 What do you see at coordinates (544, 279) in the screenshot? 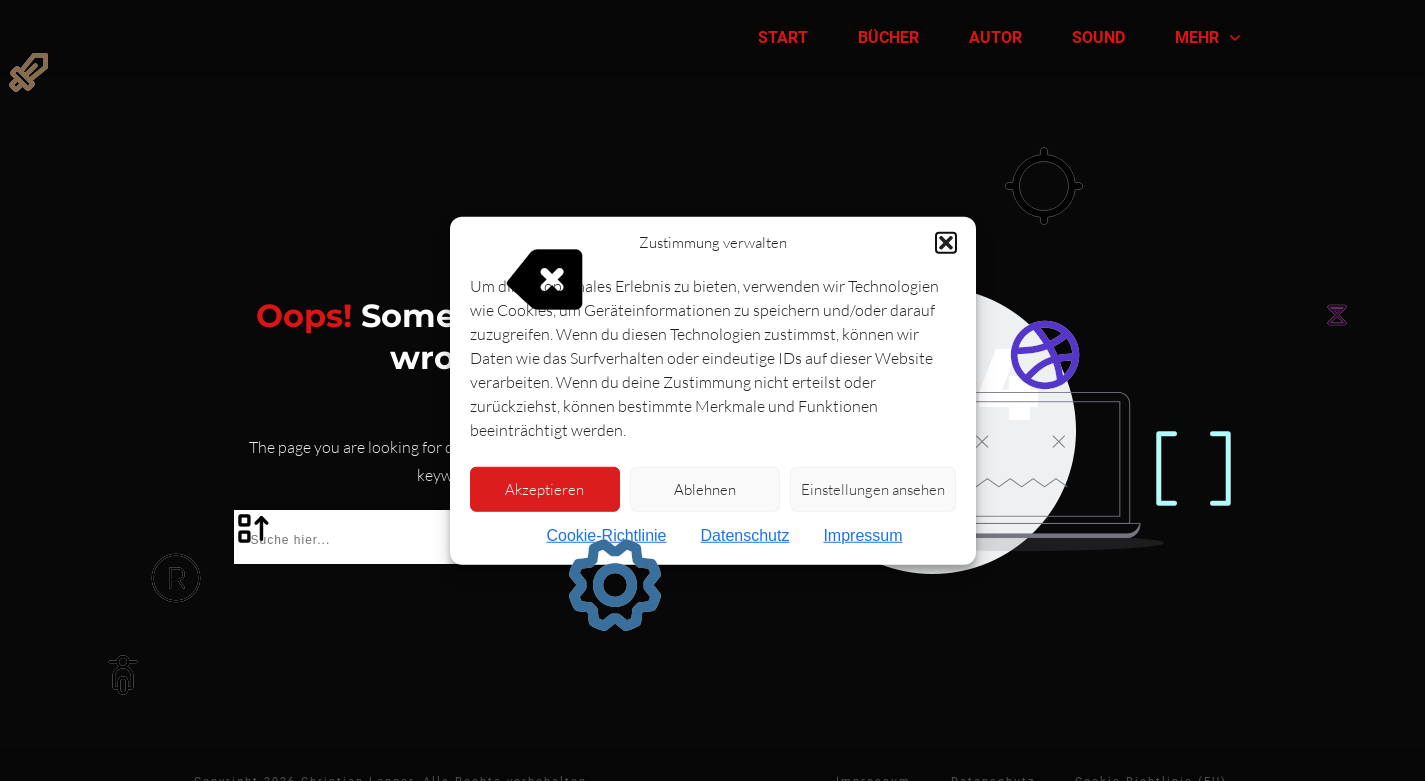
I see `delete the previous character` at bounding box center [544, 279].